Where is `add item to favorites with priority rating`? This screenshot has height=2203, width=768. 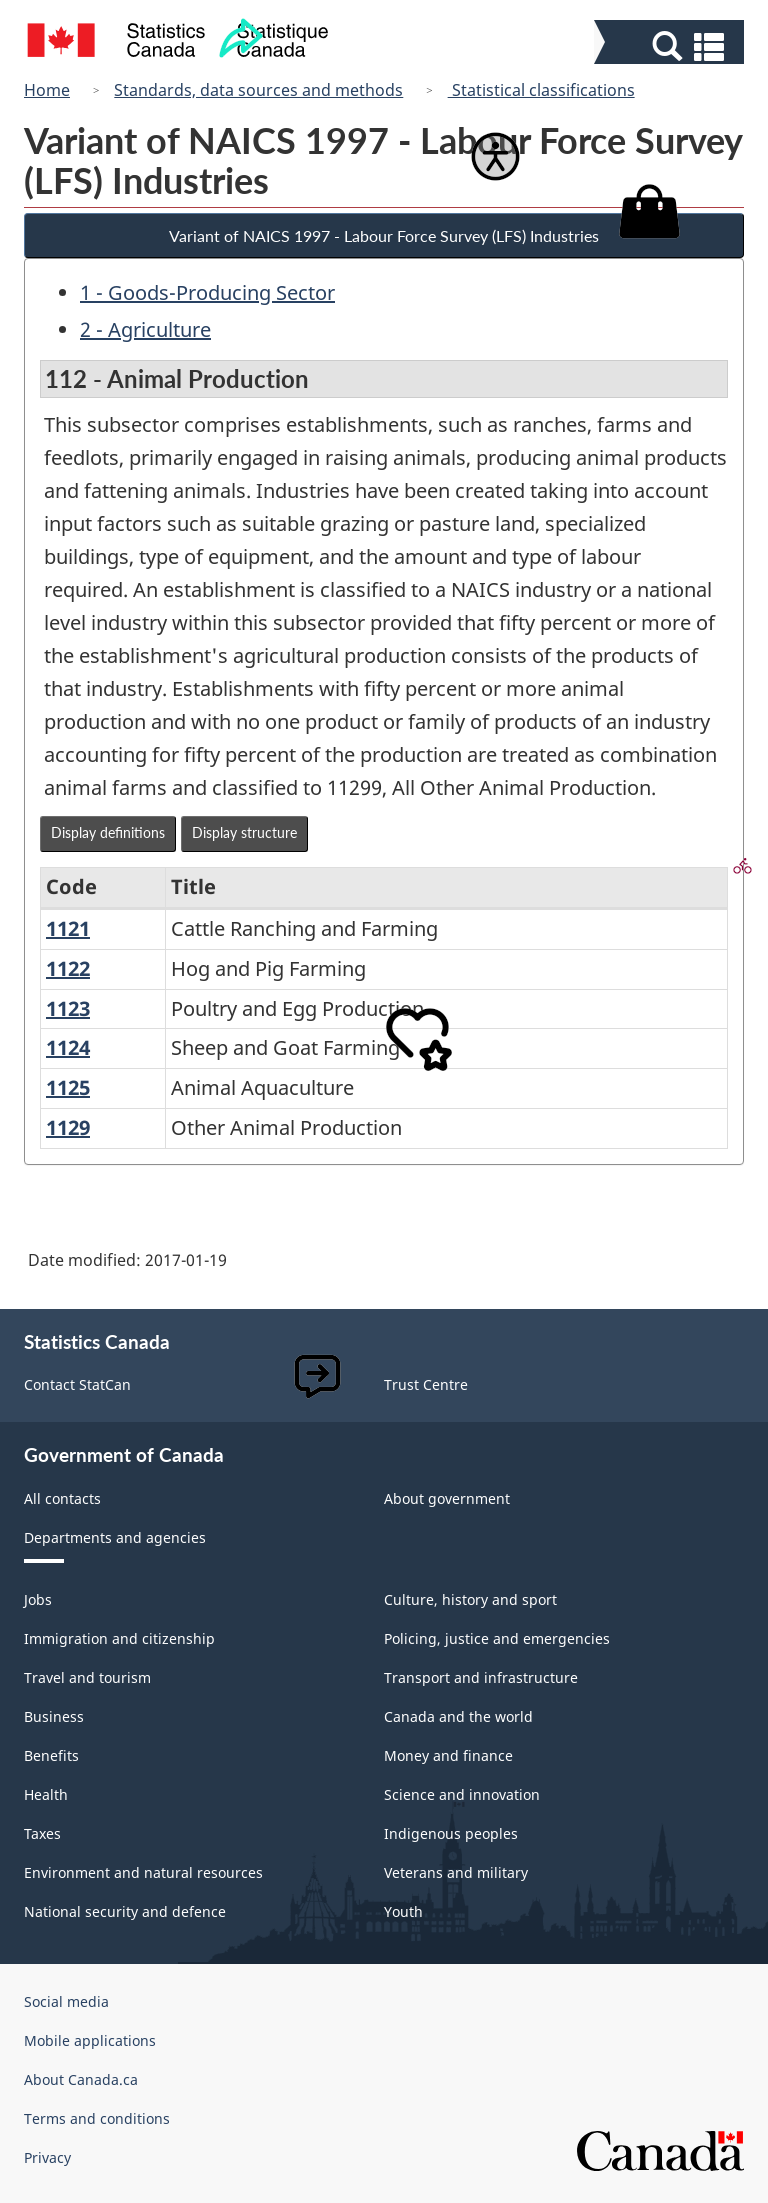 add item to favorites with priority rating is located at coordinates (417, 1036).